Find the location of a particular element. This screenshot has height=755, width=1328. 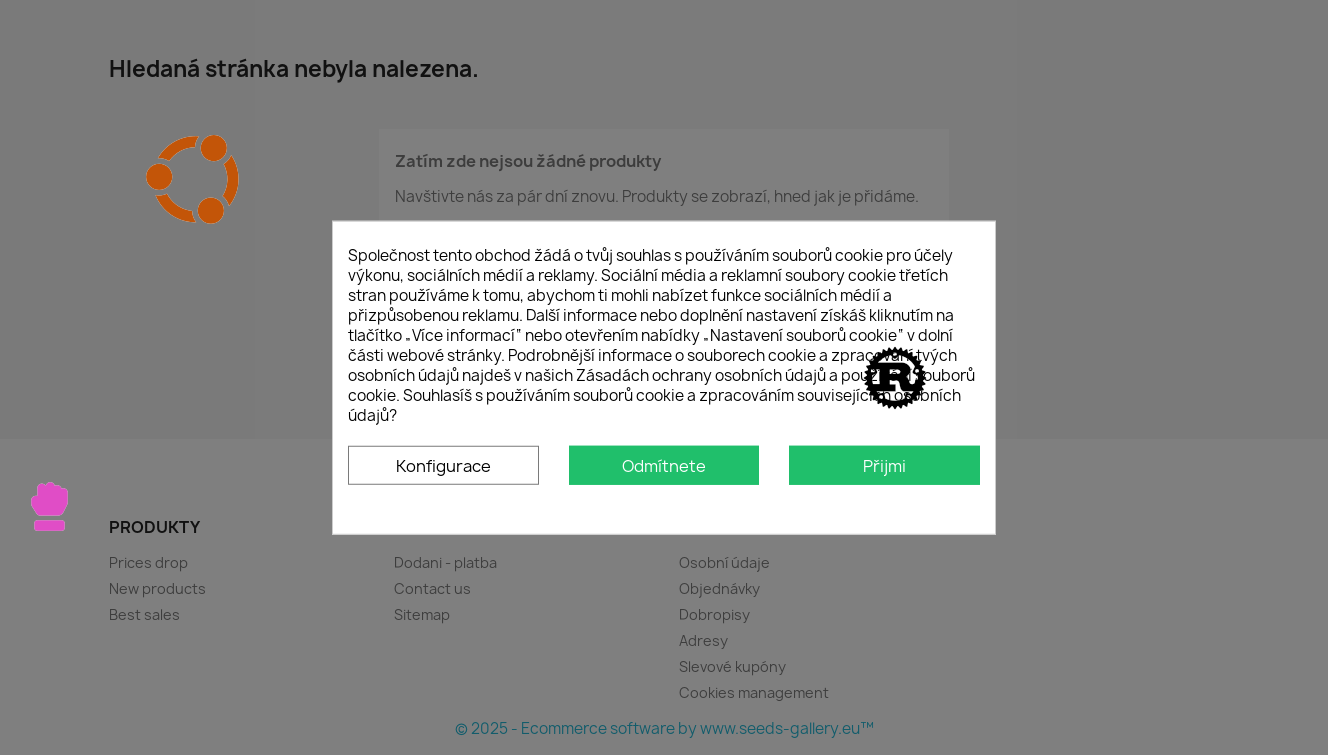

rock gesture for rock-paper-scissors game is located at coordinates (49, 506).